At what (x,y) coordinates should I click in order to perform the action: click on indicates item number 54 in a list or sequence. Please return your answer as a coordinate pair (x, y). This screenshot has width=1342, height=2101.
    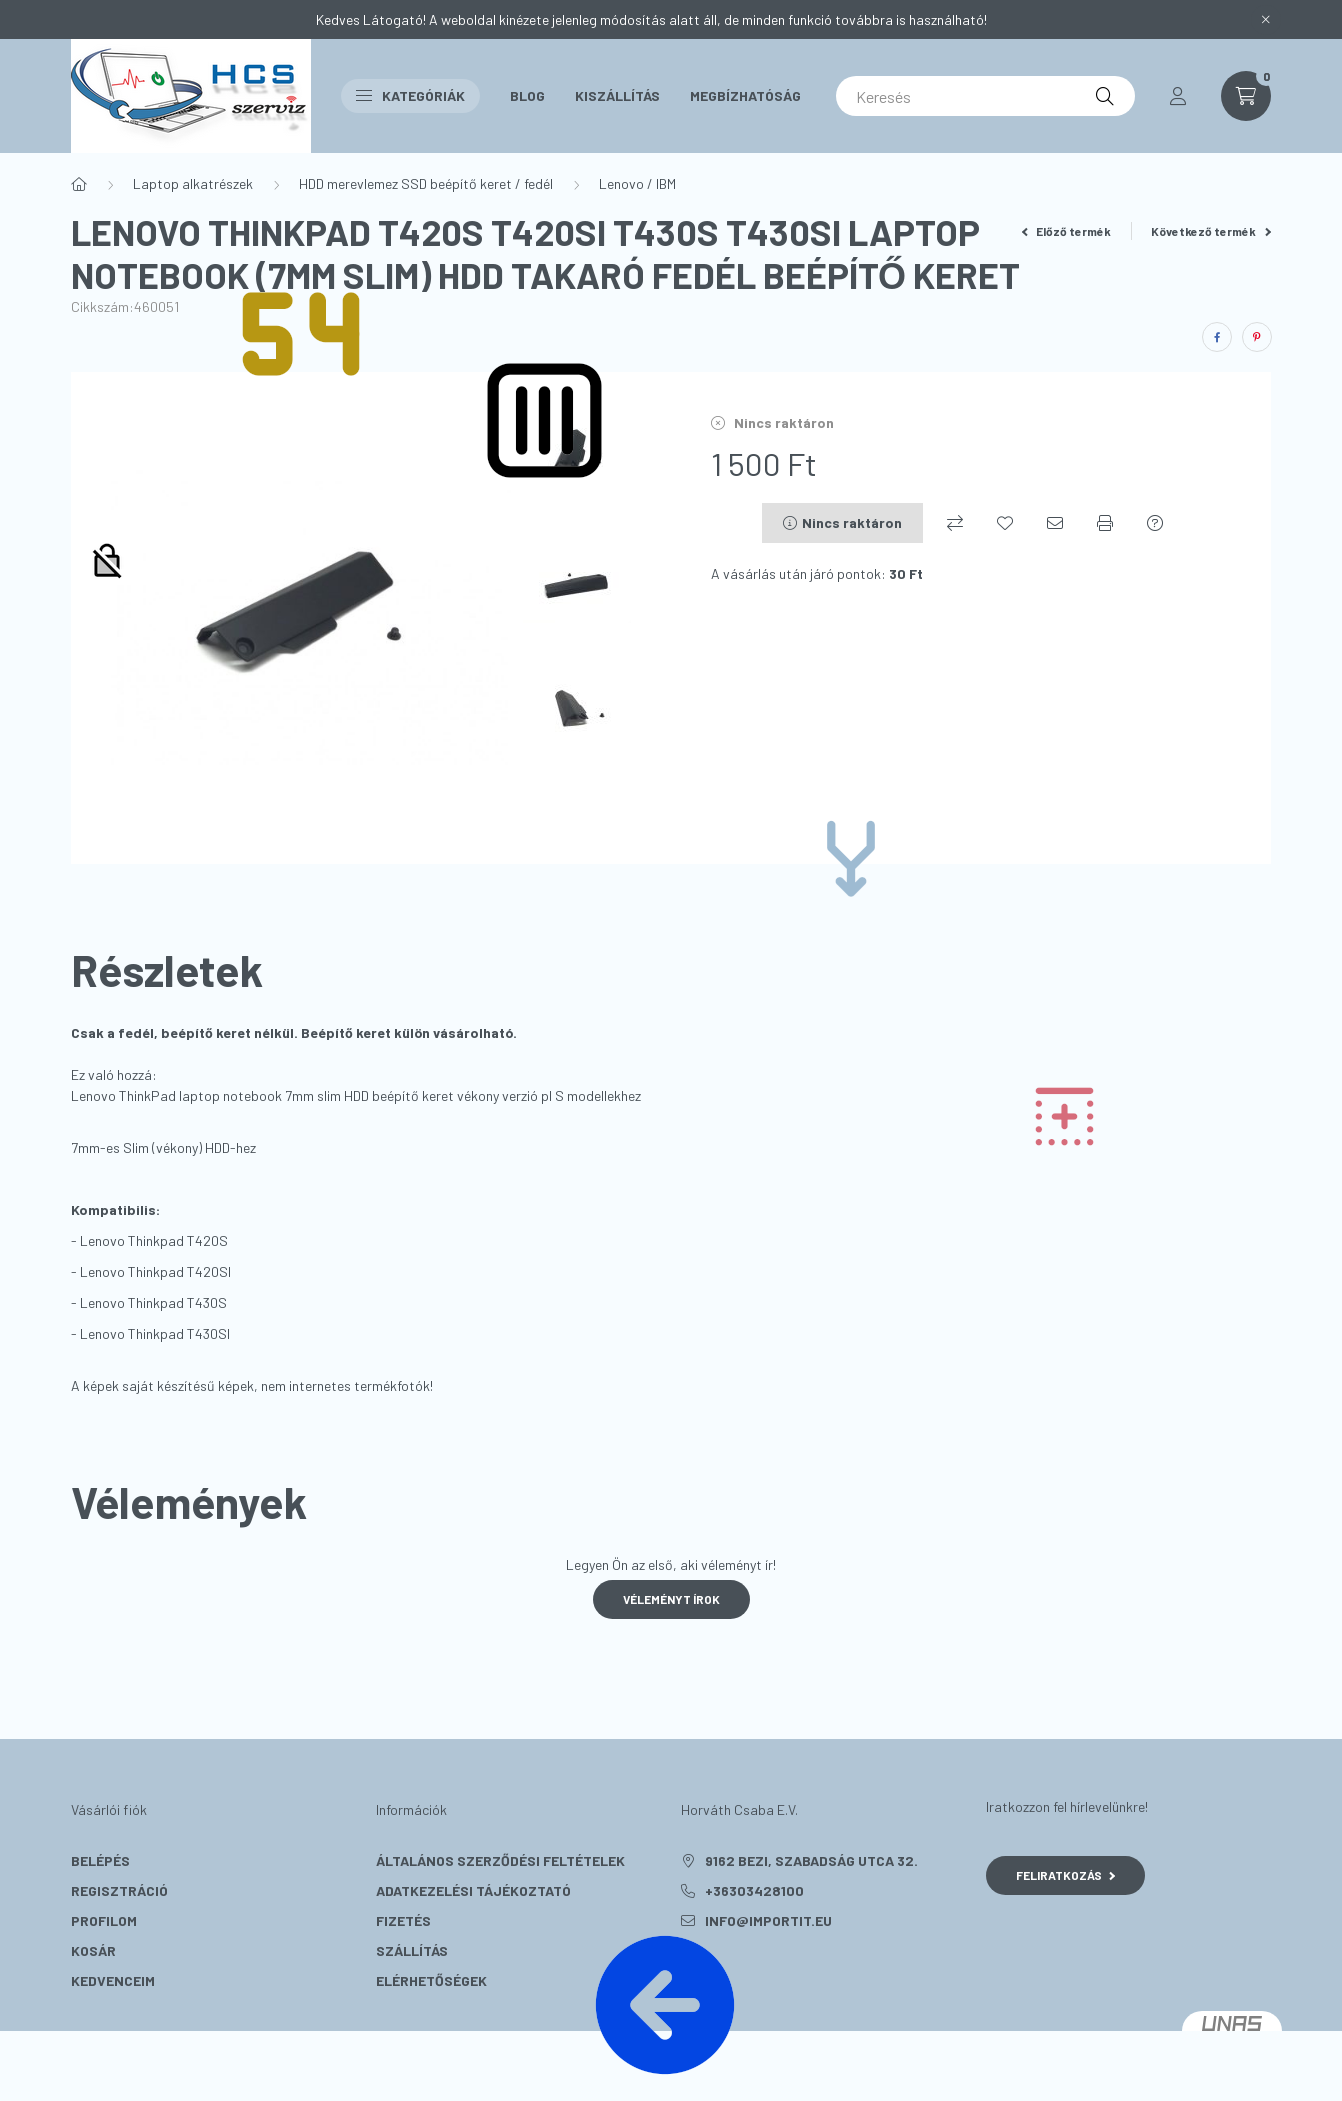
    Looking at the image, I should click on (301, 334).